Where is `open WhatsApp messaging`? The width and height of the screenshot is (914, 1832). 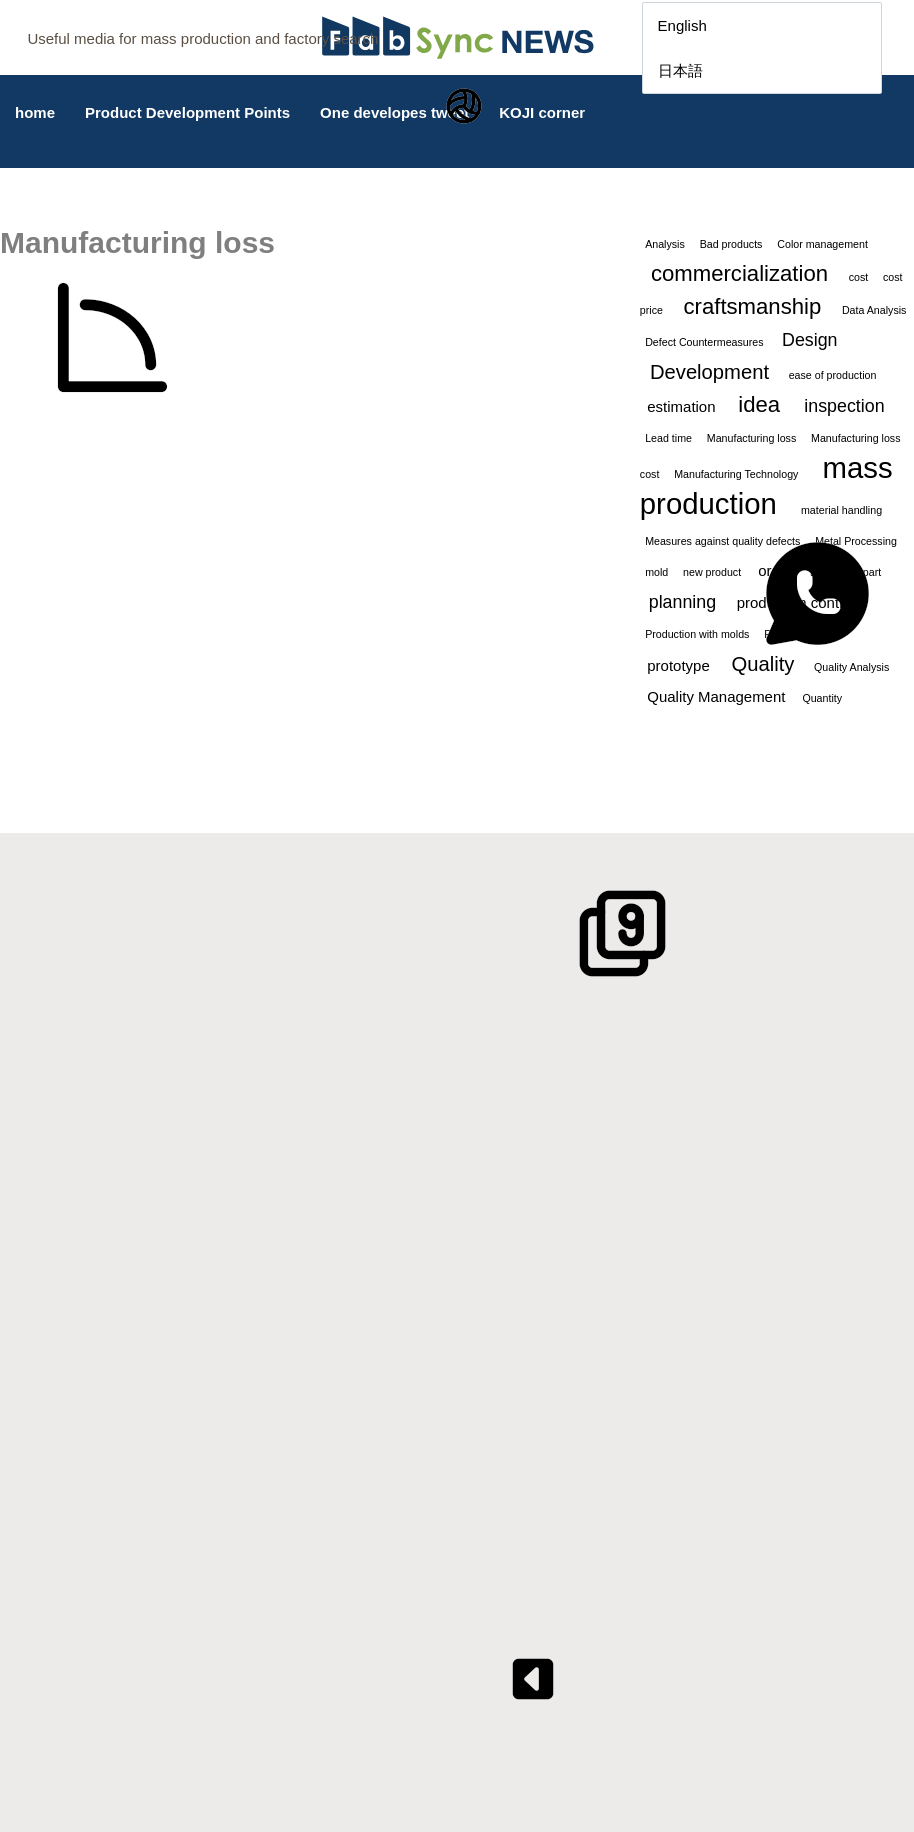
open WhatsApp messaging is located at coordinates (817, 593).